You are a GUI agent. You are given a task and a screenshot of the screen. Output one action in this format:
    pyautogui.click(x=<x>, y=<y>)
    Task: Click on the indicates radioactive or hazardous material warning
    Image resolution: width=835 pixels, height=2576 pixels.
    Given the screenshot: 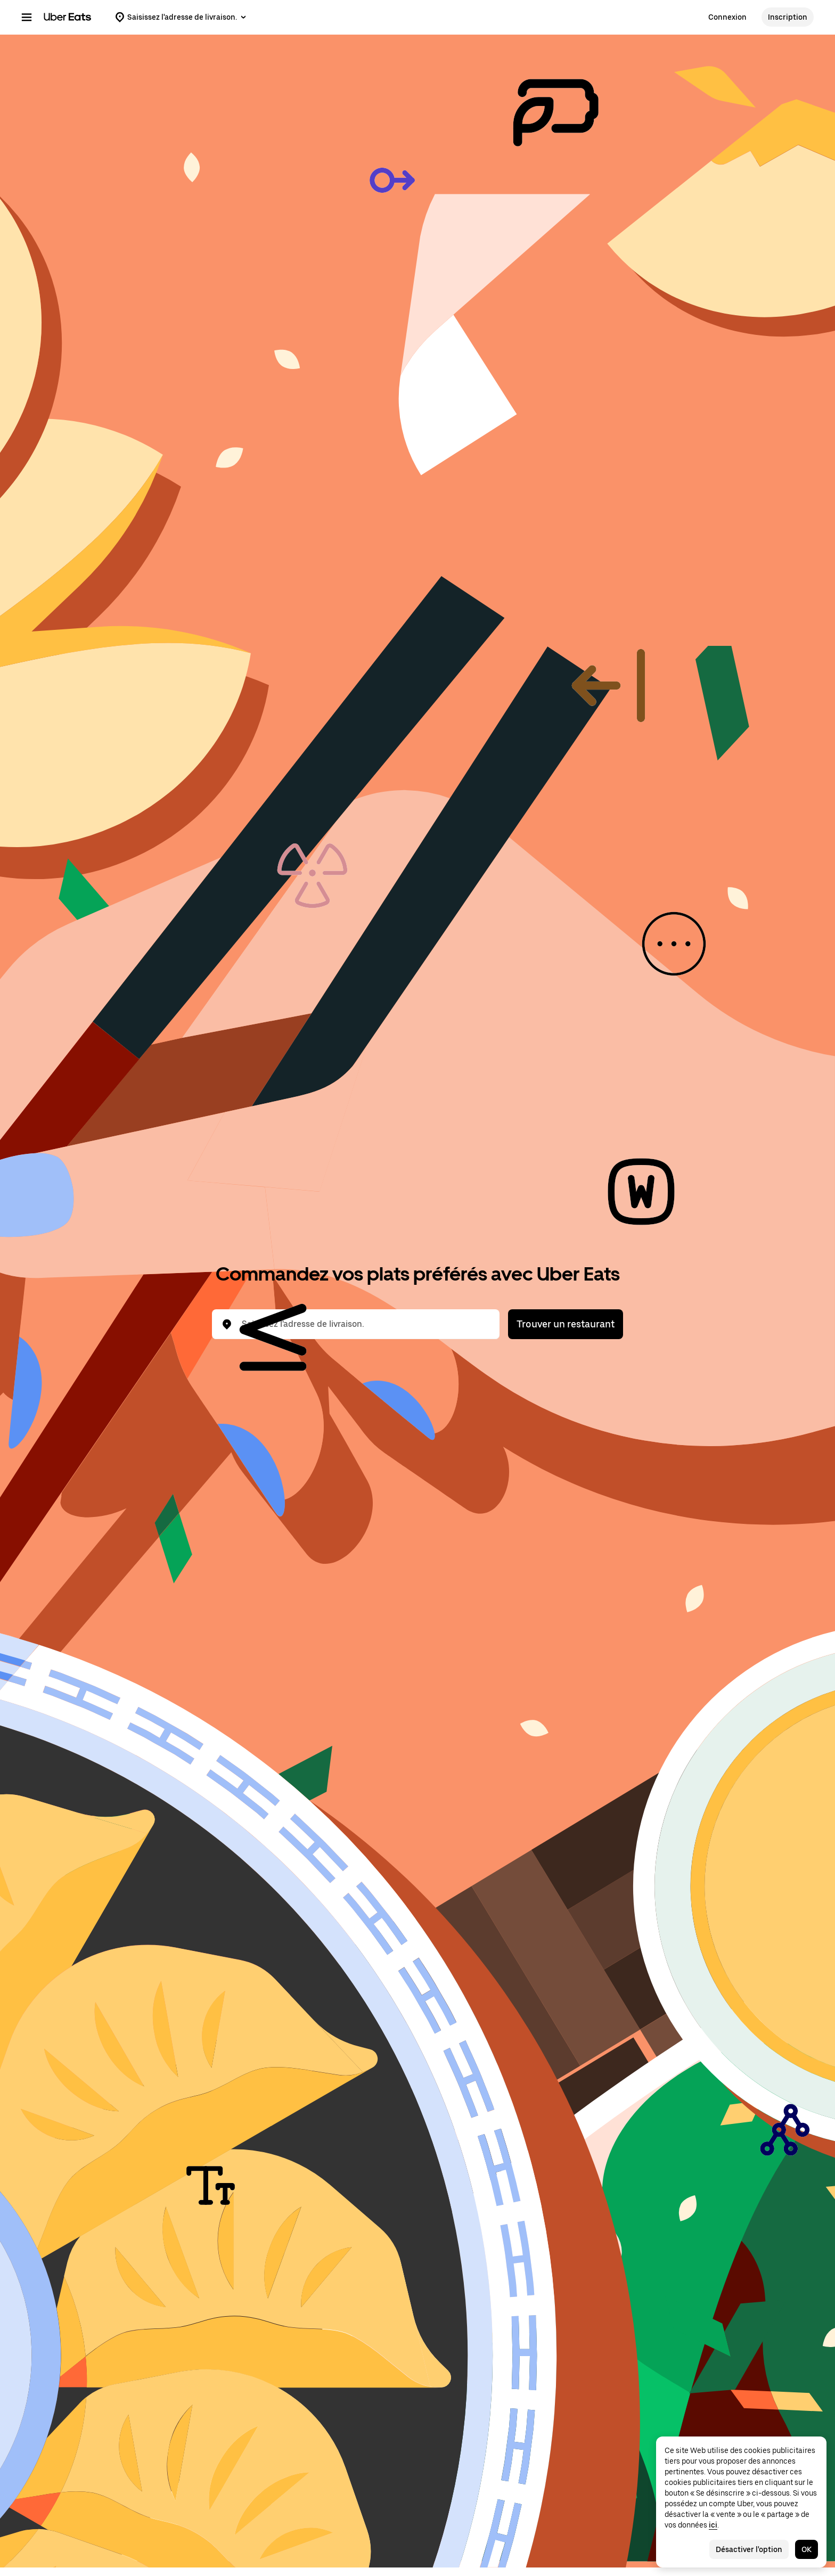 What is the action you would take?
    pyautogui.click(x=312, y=873)
    